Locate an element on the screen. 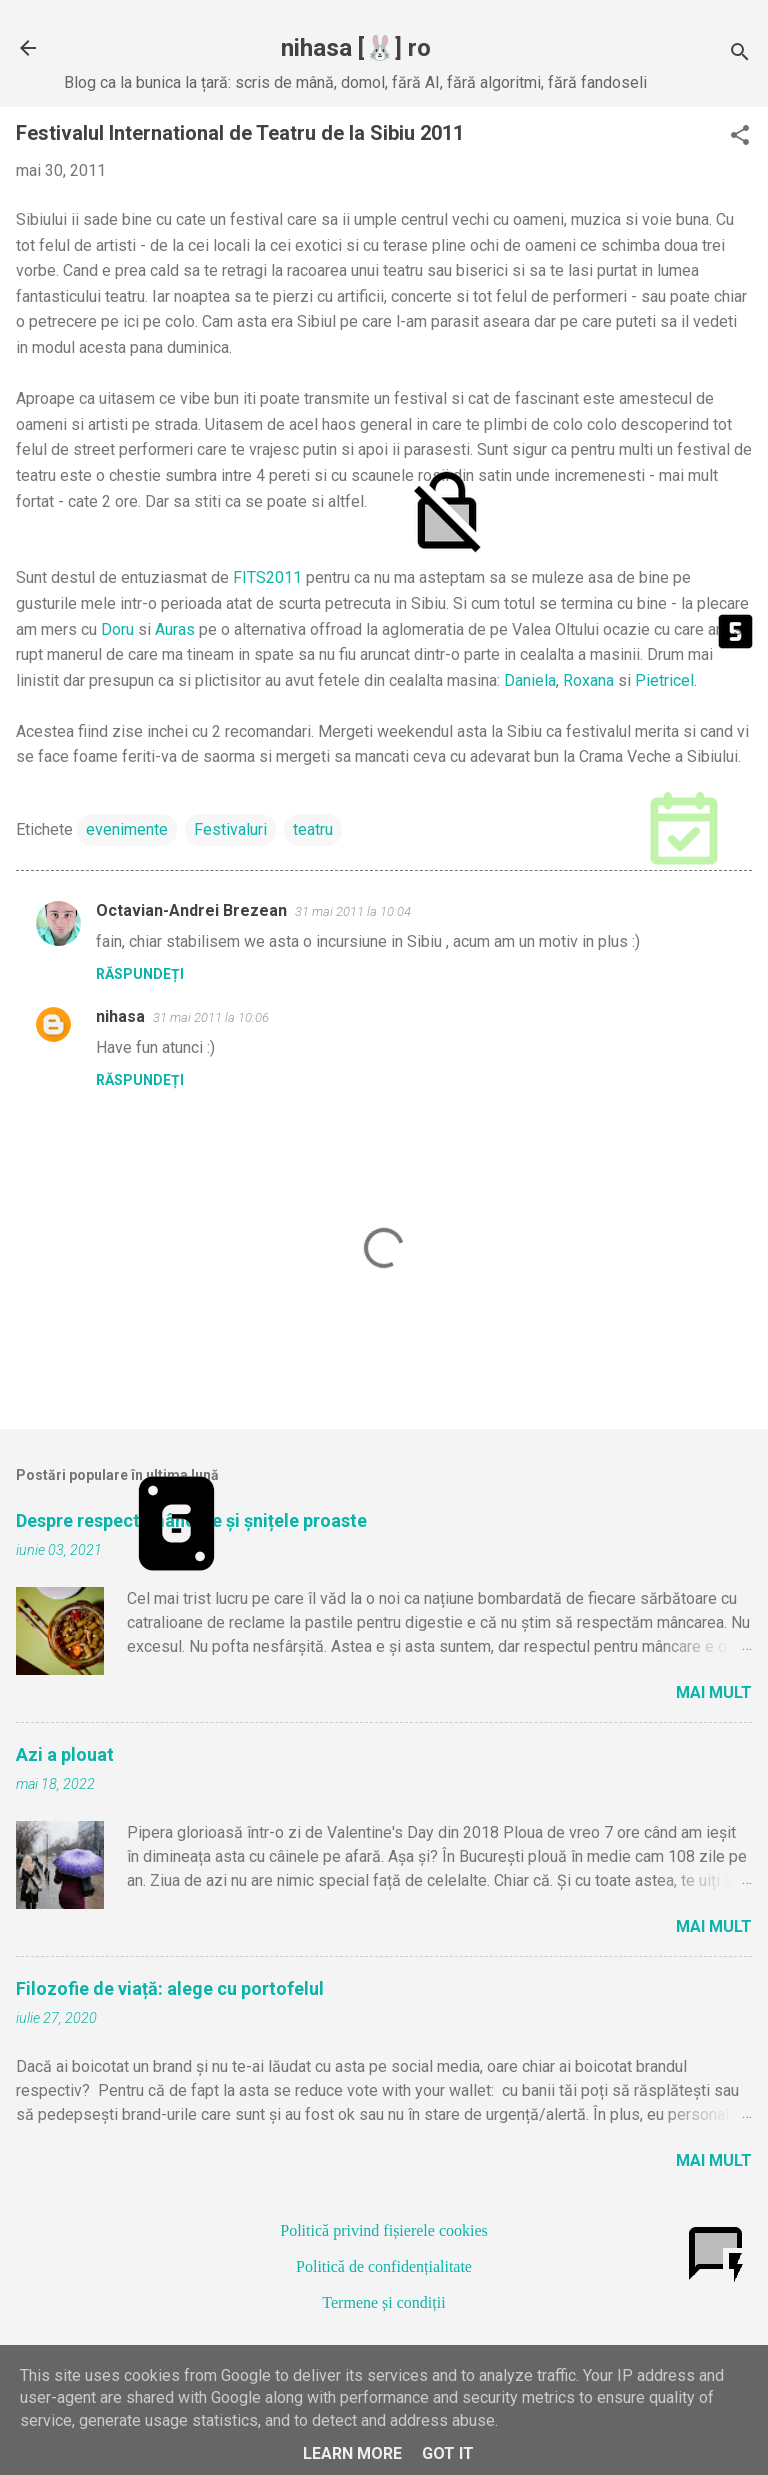  send a quick reply to a message is located at coordinates (715, 2253).